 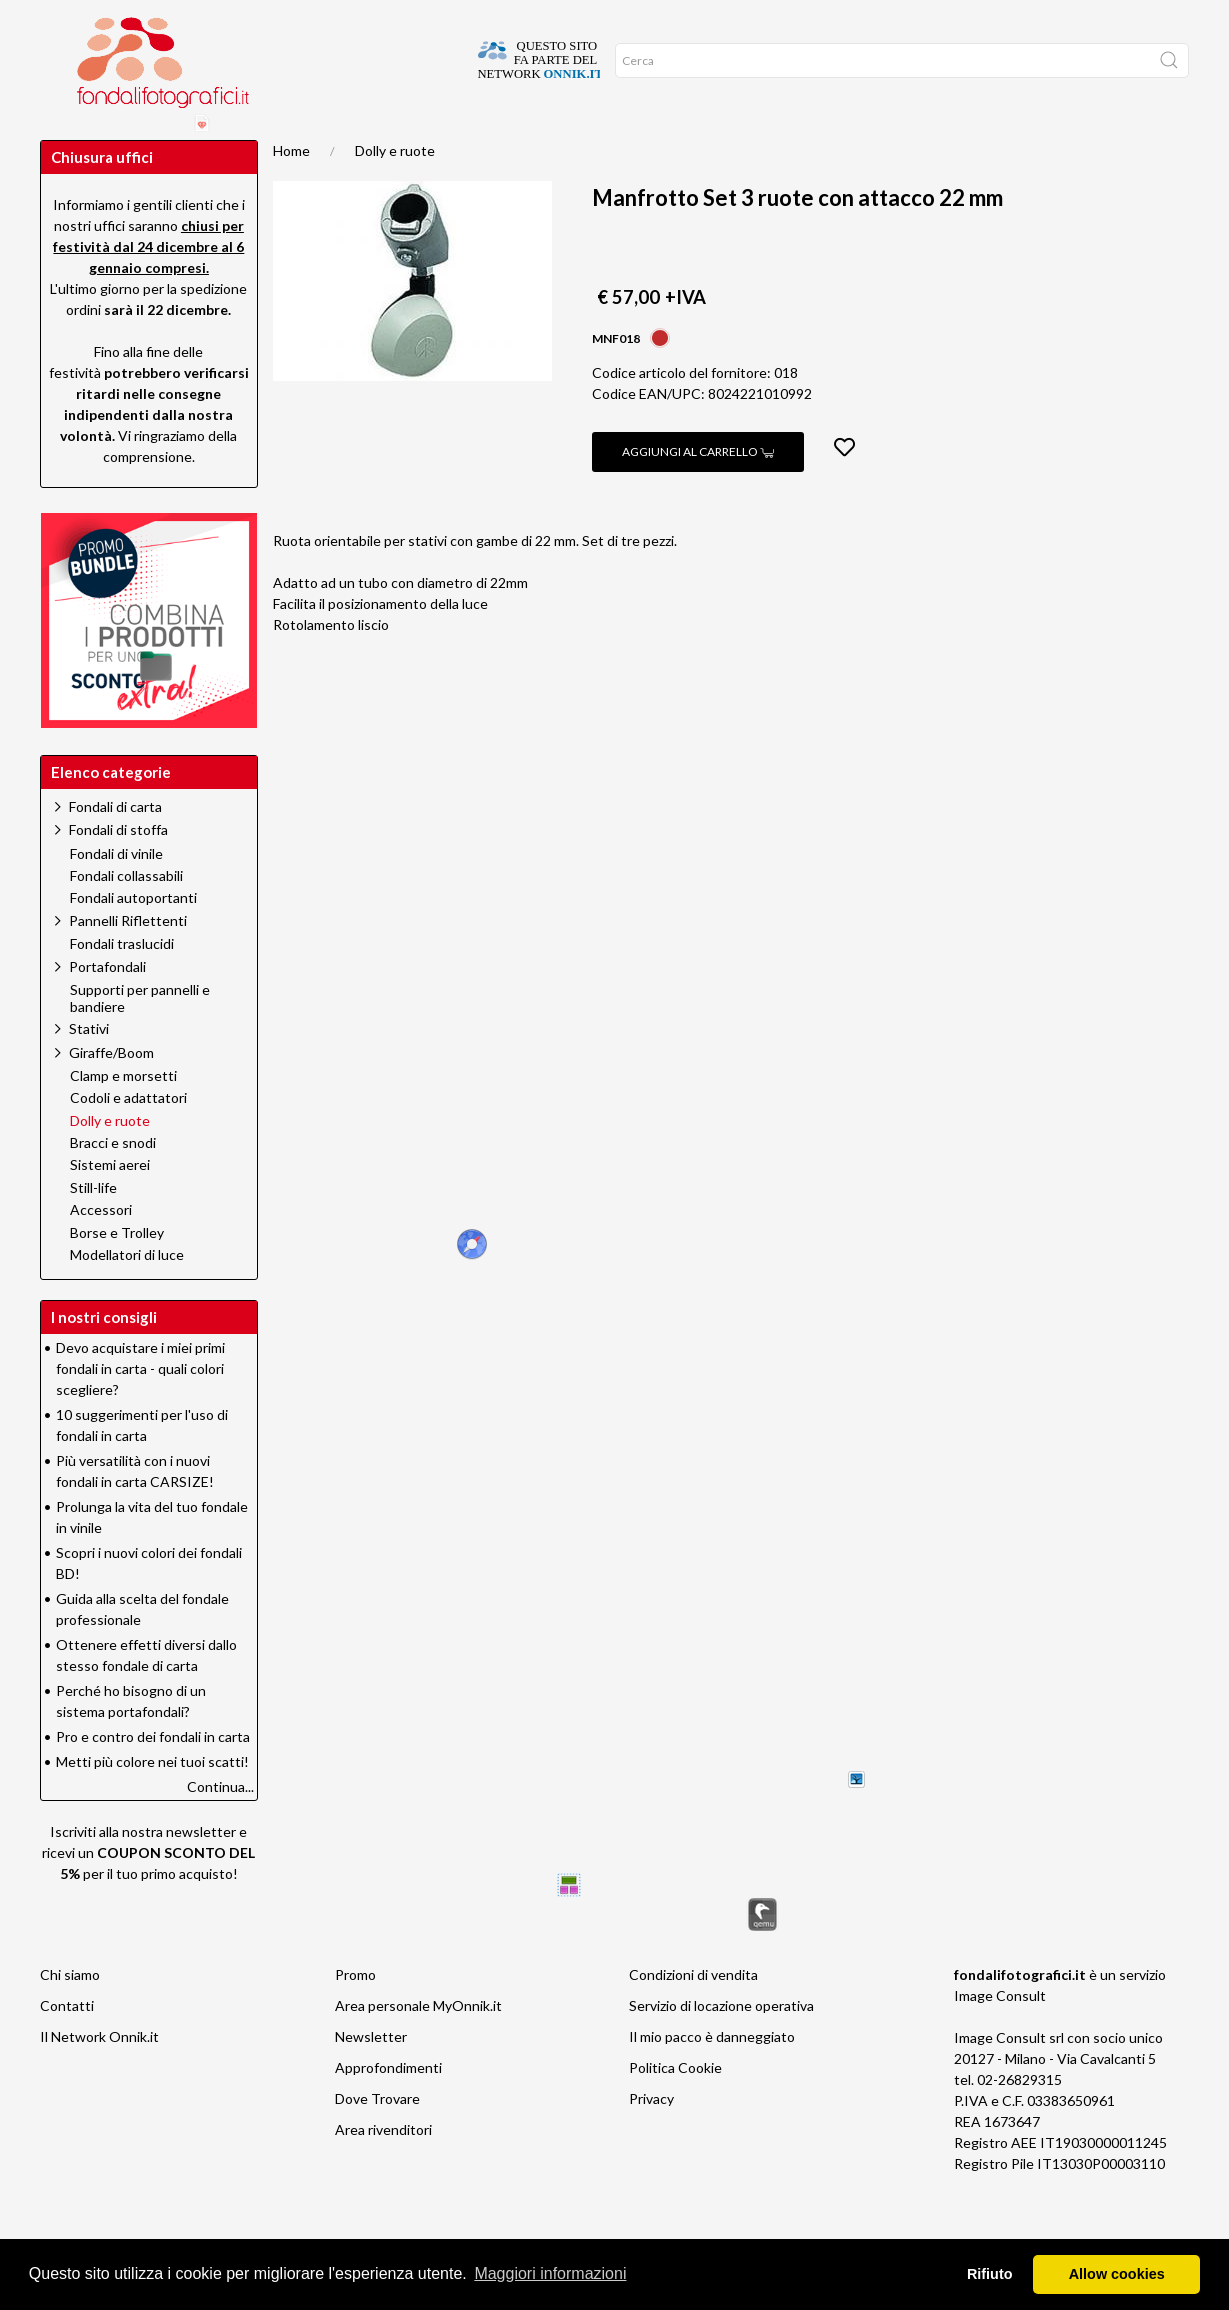 I want to click on open Shotwell photo manager, so click(x=856, y=1779).